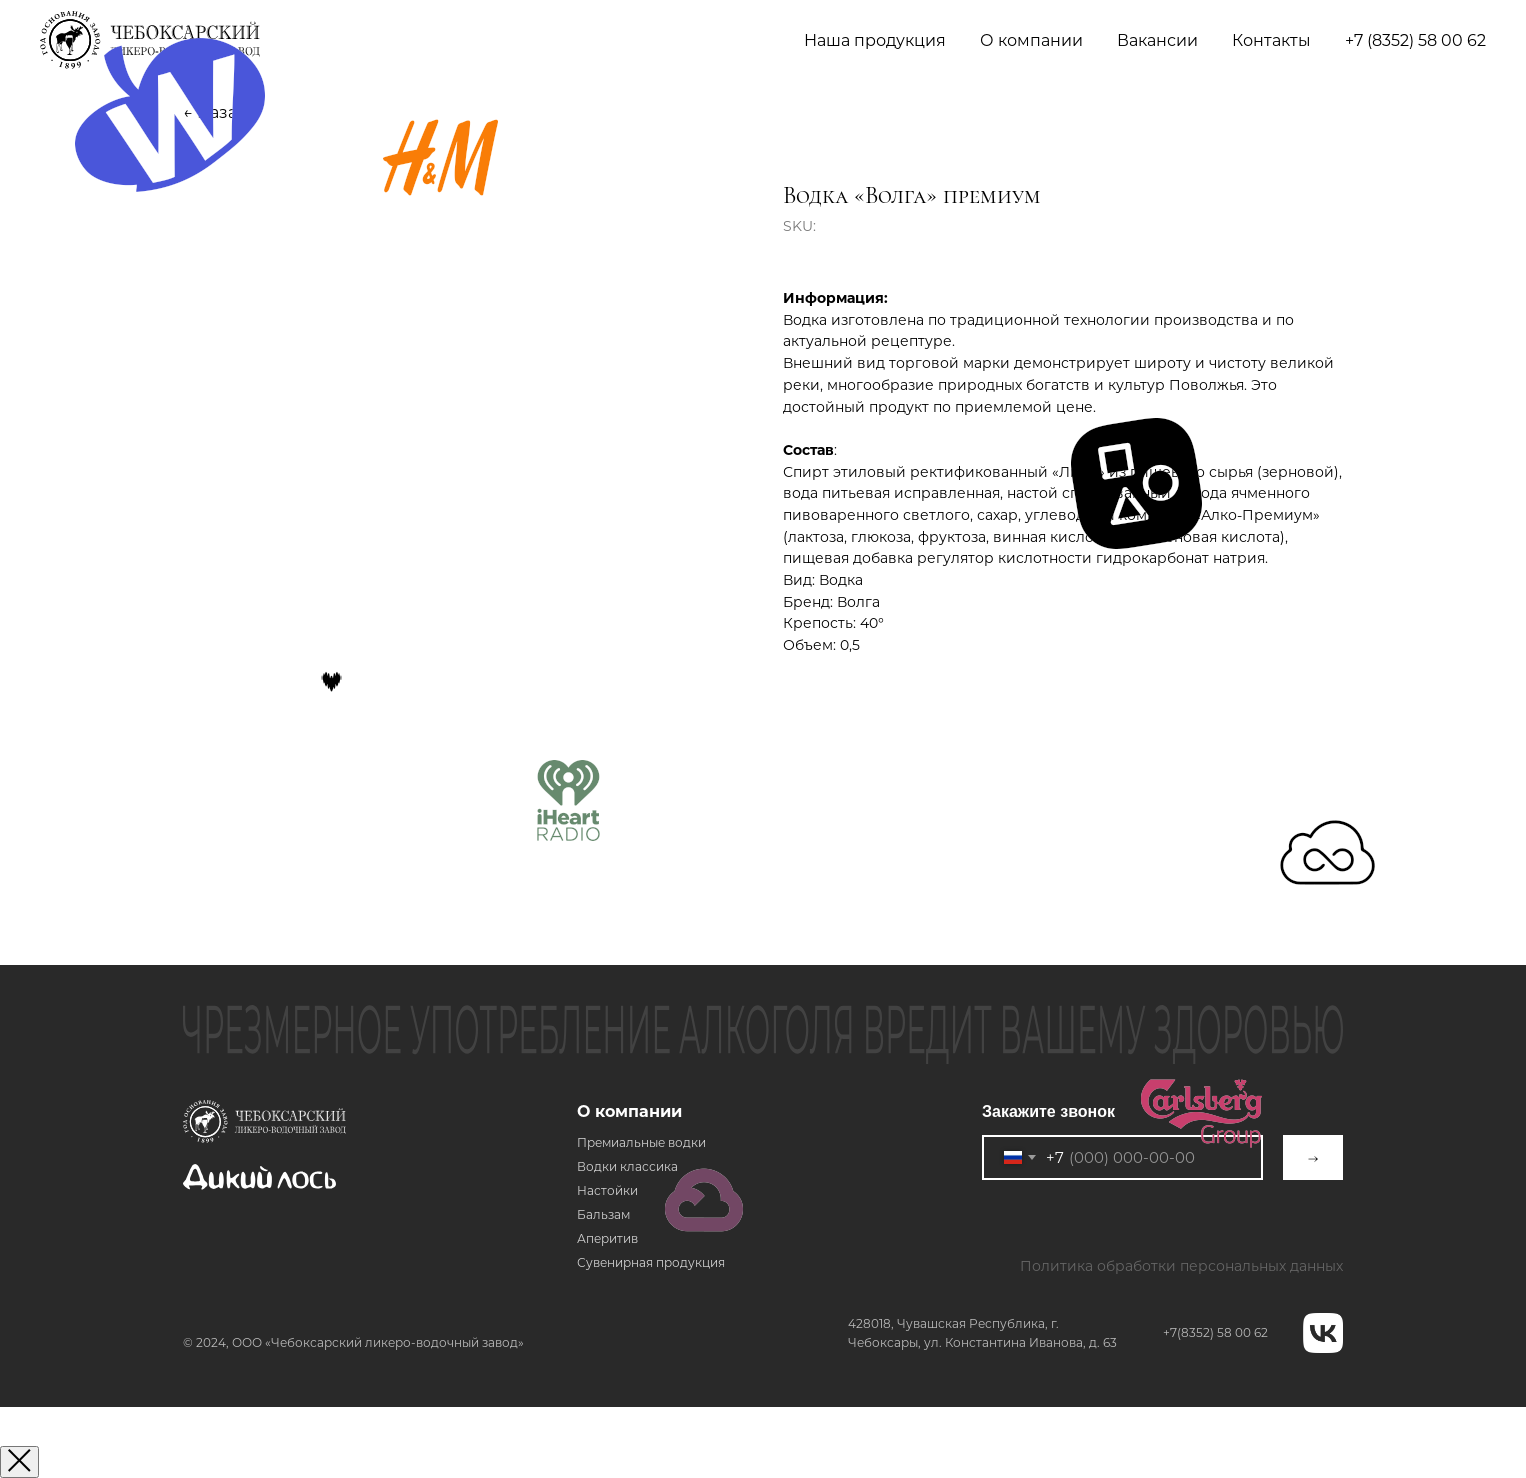 This screenshot has width=1526, height=1478. What do you see at coordinates (331, 681) in the screenshot?
I see `open deezer music streaming app` at bounding box center [331, 681].